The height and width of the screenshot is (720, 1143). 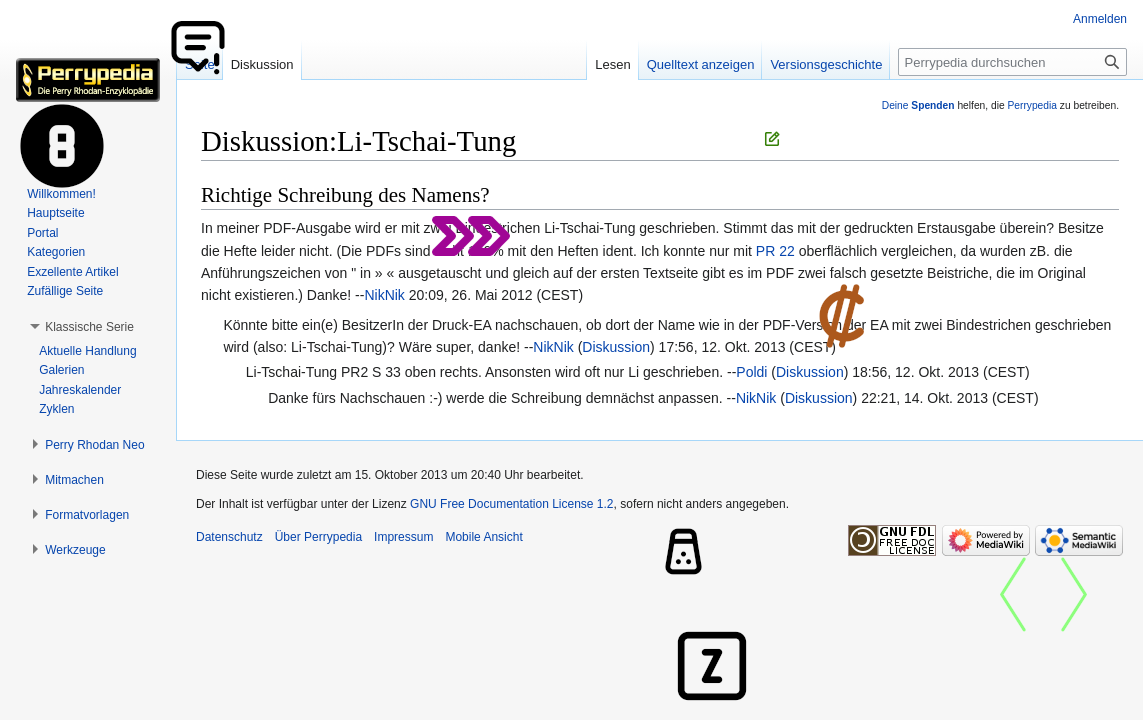 I want to click on message with urgent or important alert, so click(x=198, y=45).